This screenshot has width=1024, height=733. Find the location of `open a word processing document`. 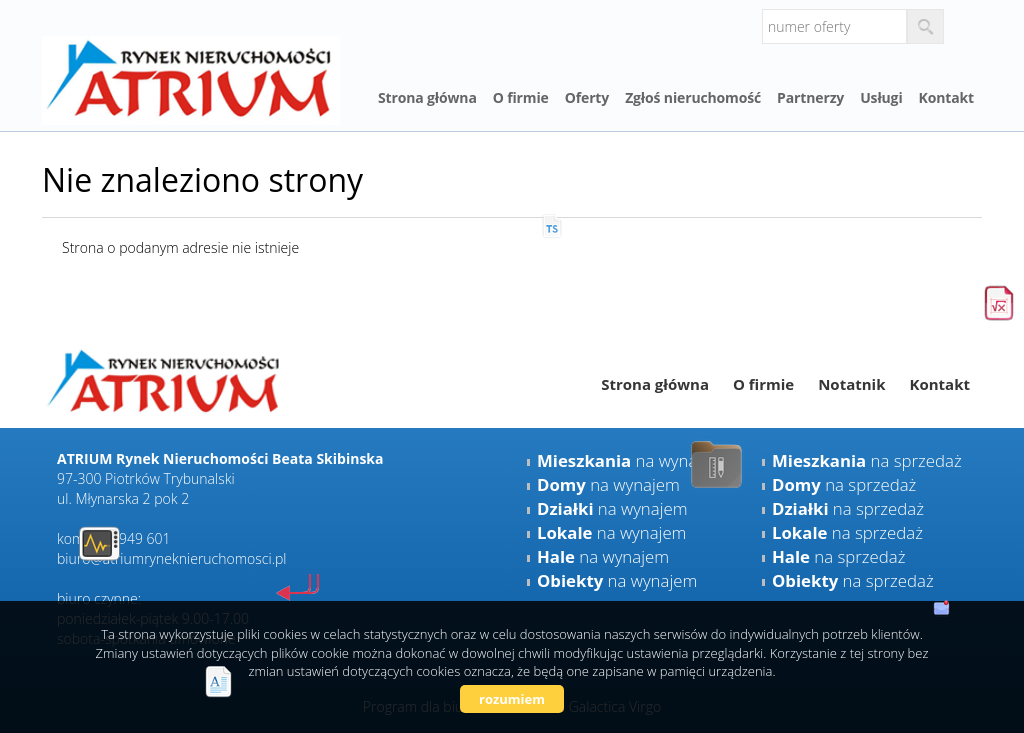

open a word processing document is located at coordinates (218, 681).